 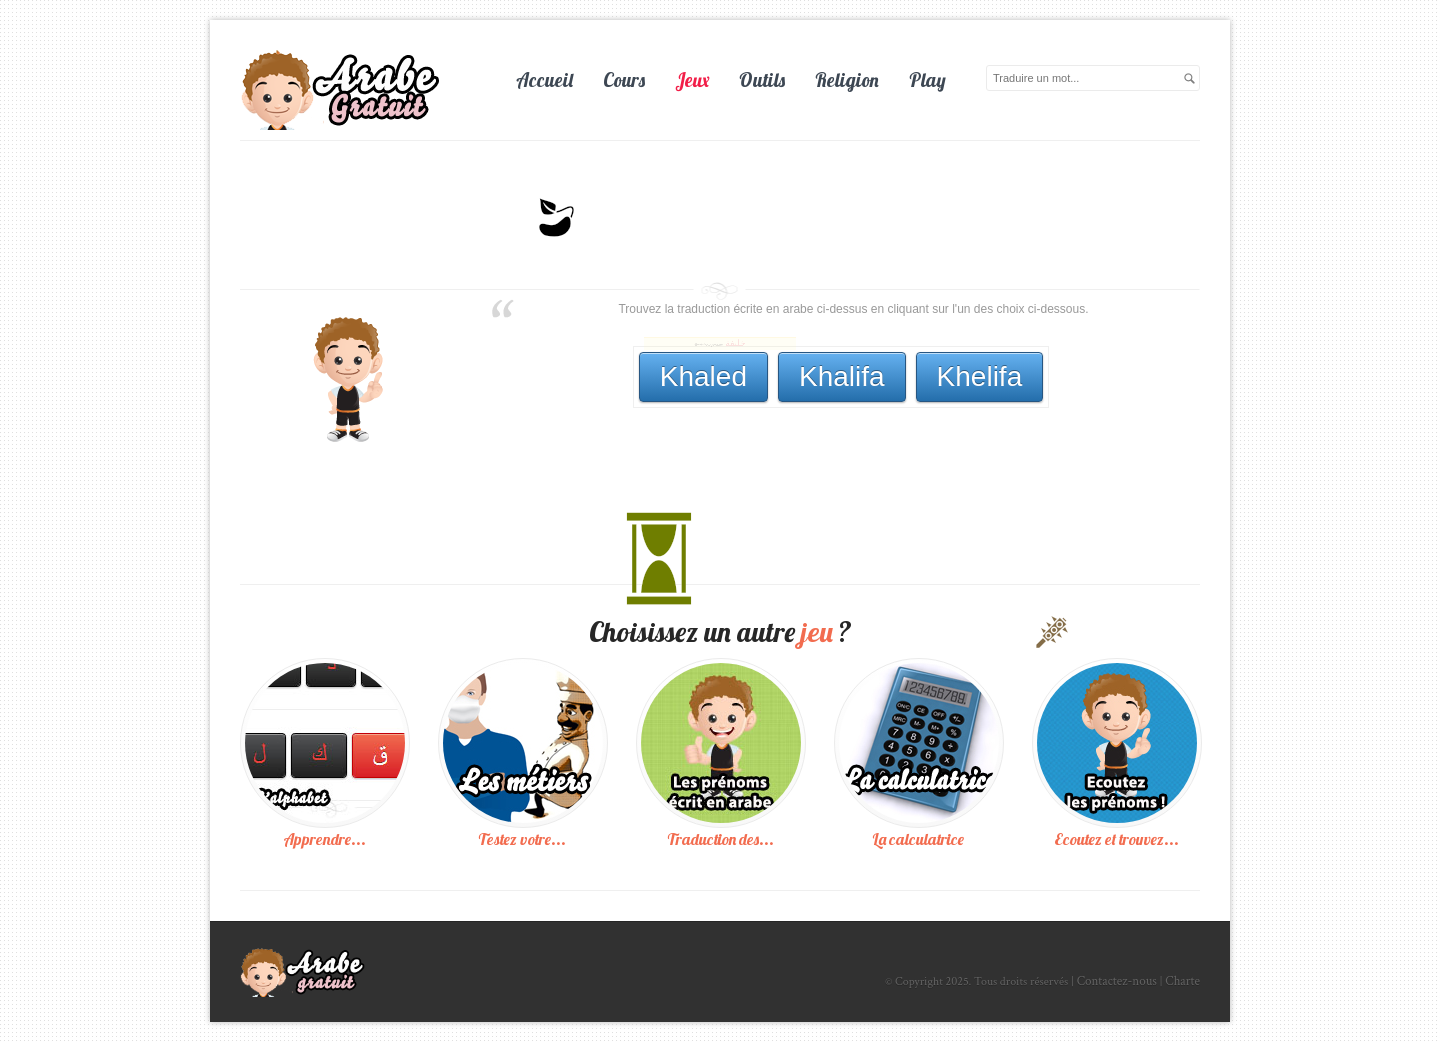 What do you see at coordinates (556, 217) in the screenshot?
I see `plant a seed in your garden` at bounding box center [556, 217].